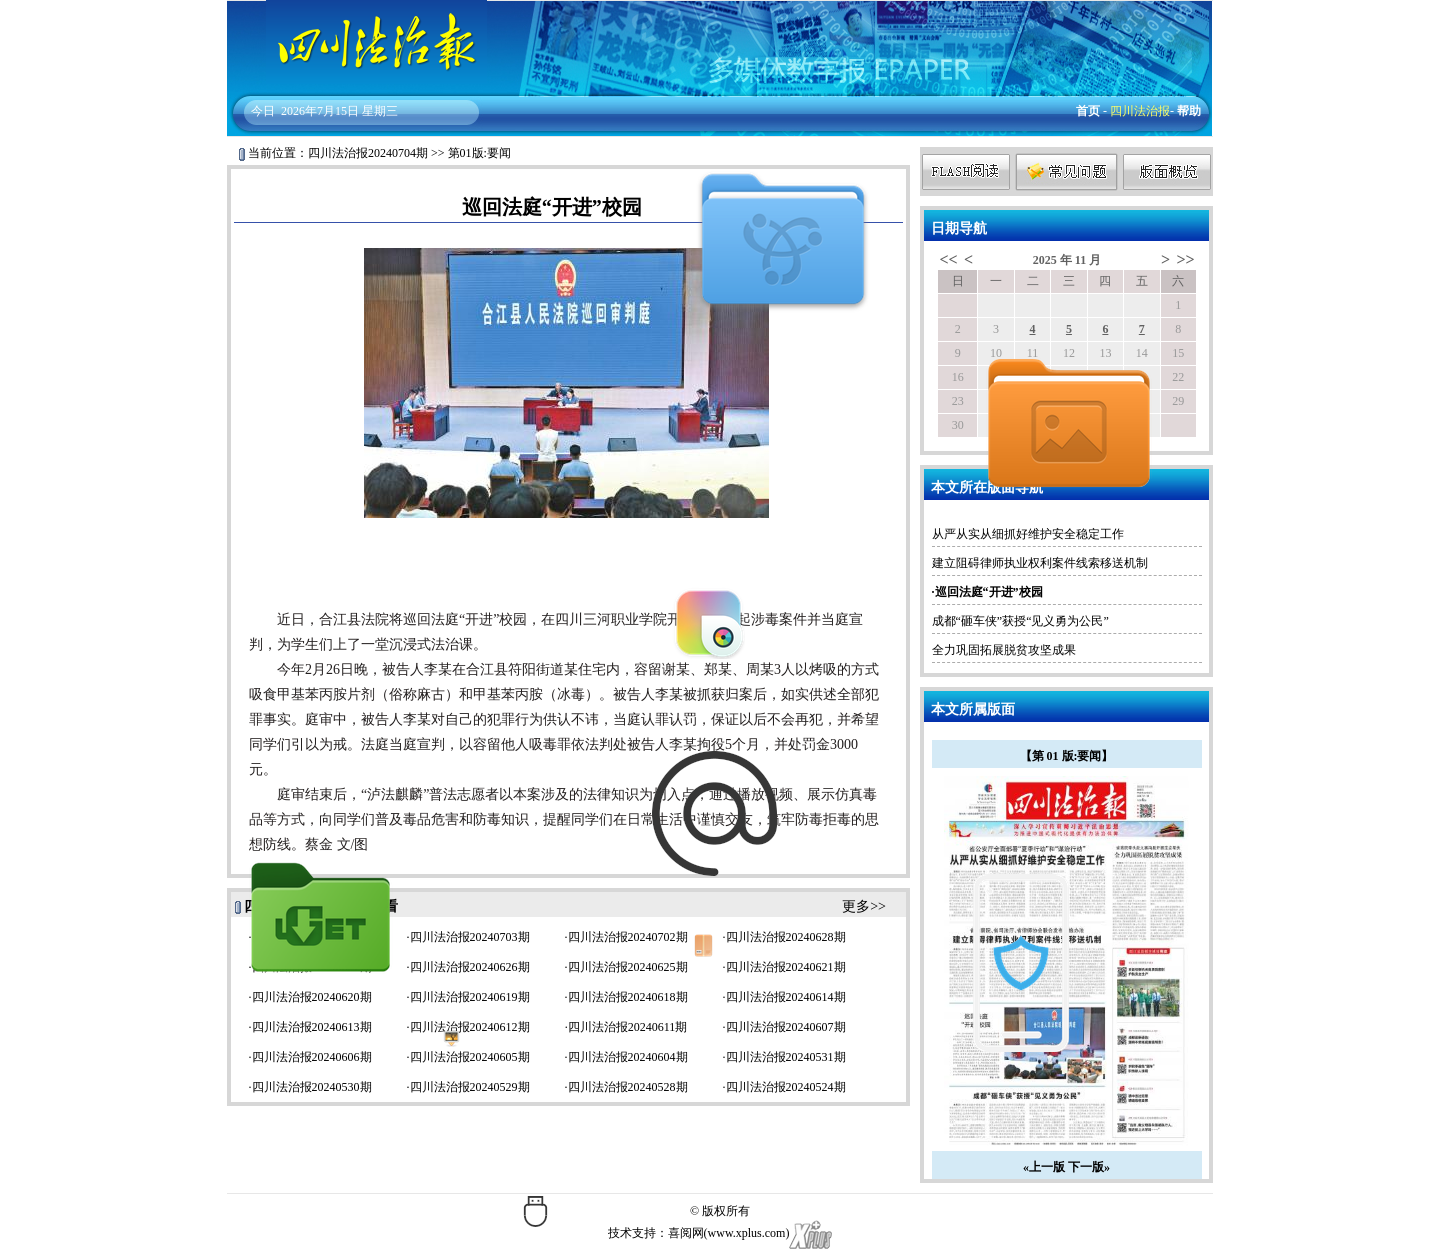 This screenshot has height=1257, width=1440. Describe the element at coordinates (783, 239) in the screenshot. I see `open your communication files folder` at that location.